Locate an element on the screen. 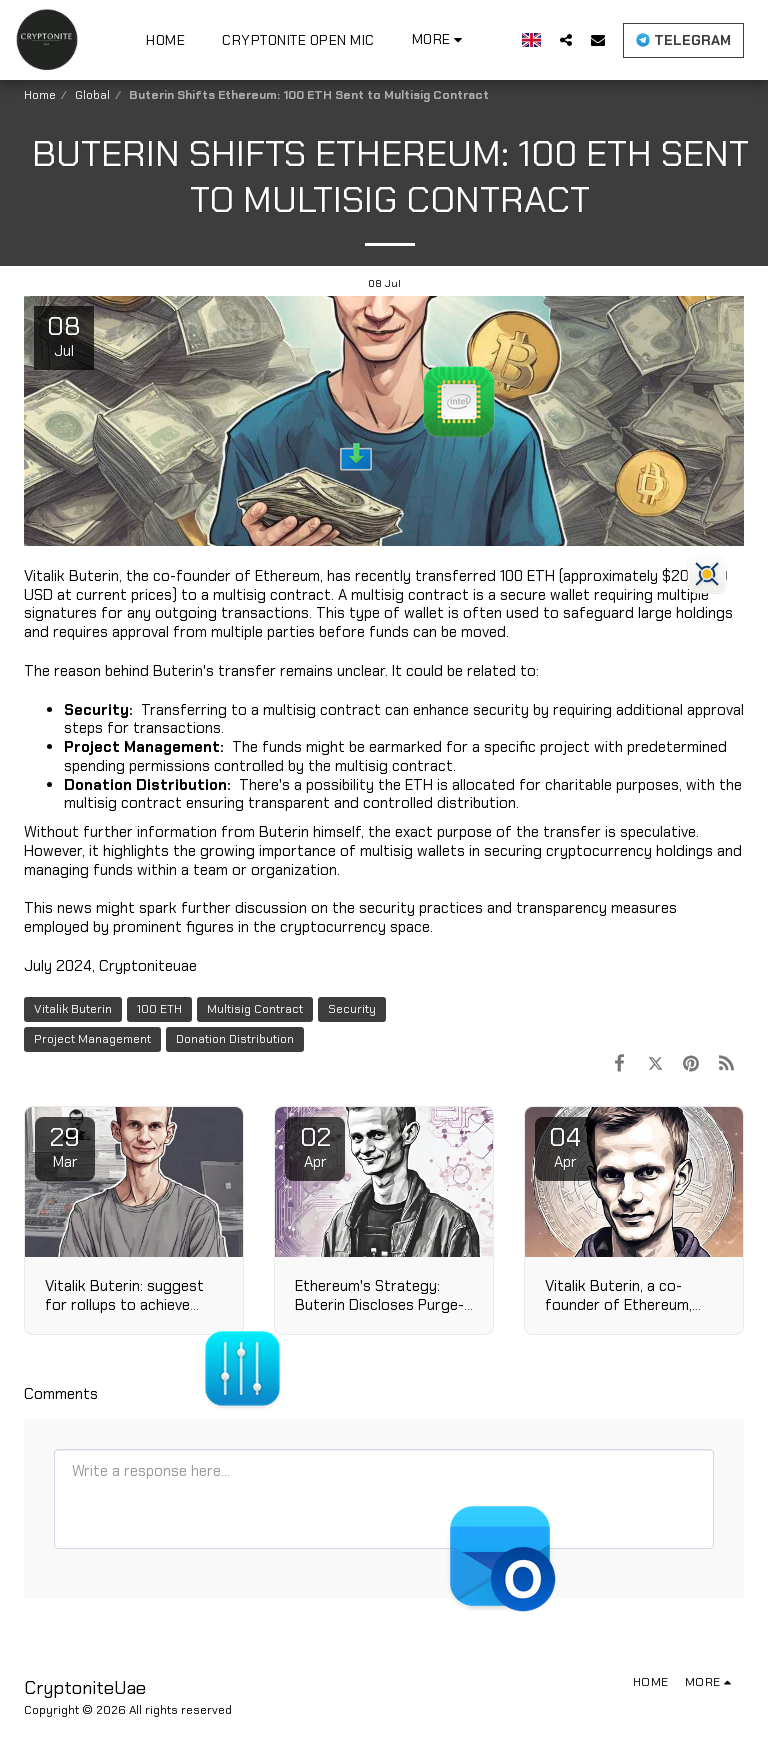 The height and width of the screenshot is (1759, 768). download or install a software package is located at coordinates (356, 457).